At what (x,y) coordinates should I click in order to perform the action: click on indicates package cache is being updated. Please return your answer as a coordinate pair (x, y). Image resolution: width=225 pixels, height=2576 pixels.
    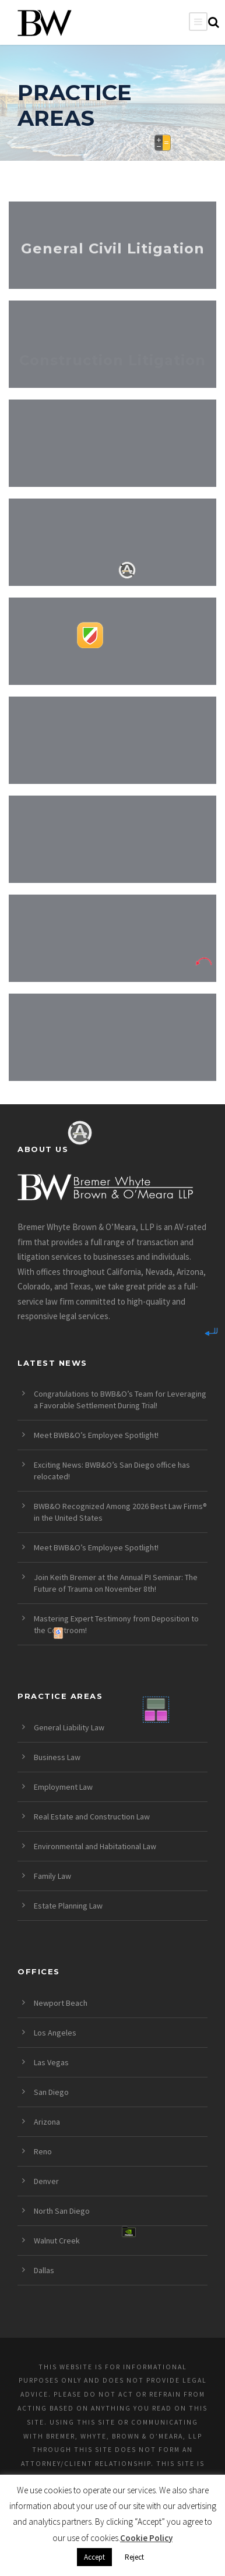
    Looking at the image, I should click on (58, 1633).